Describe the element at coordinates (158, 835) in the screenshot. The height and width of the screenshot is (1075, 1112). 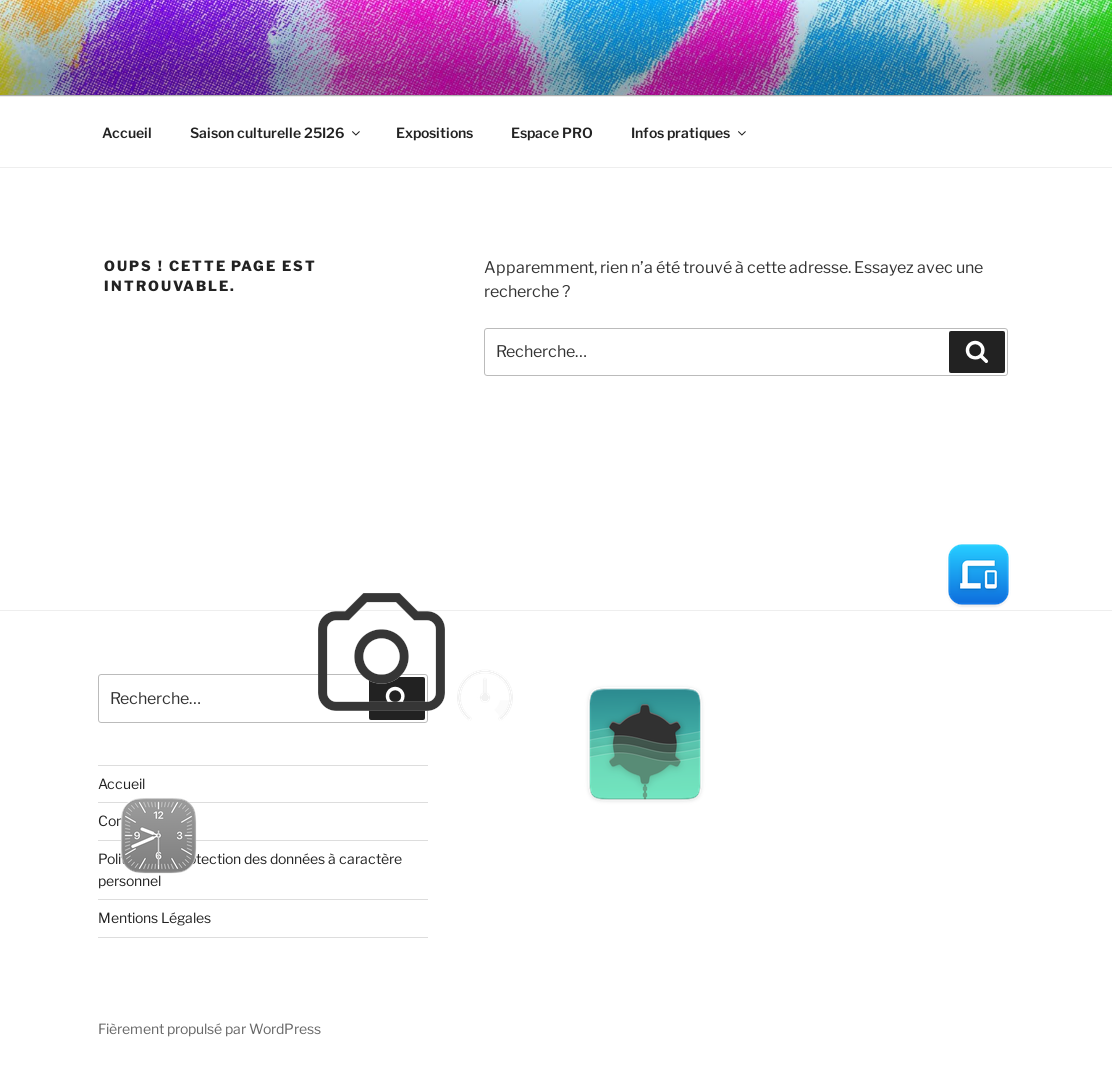
I see `open the clock app` at that location.